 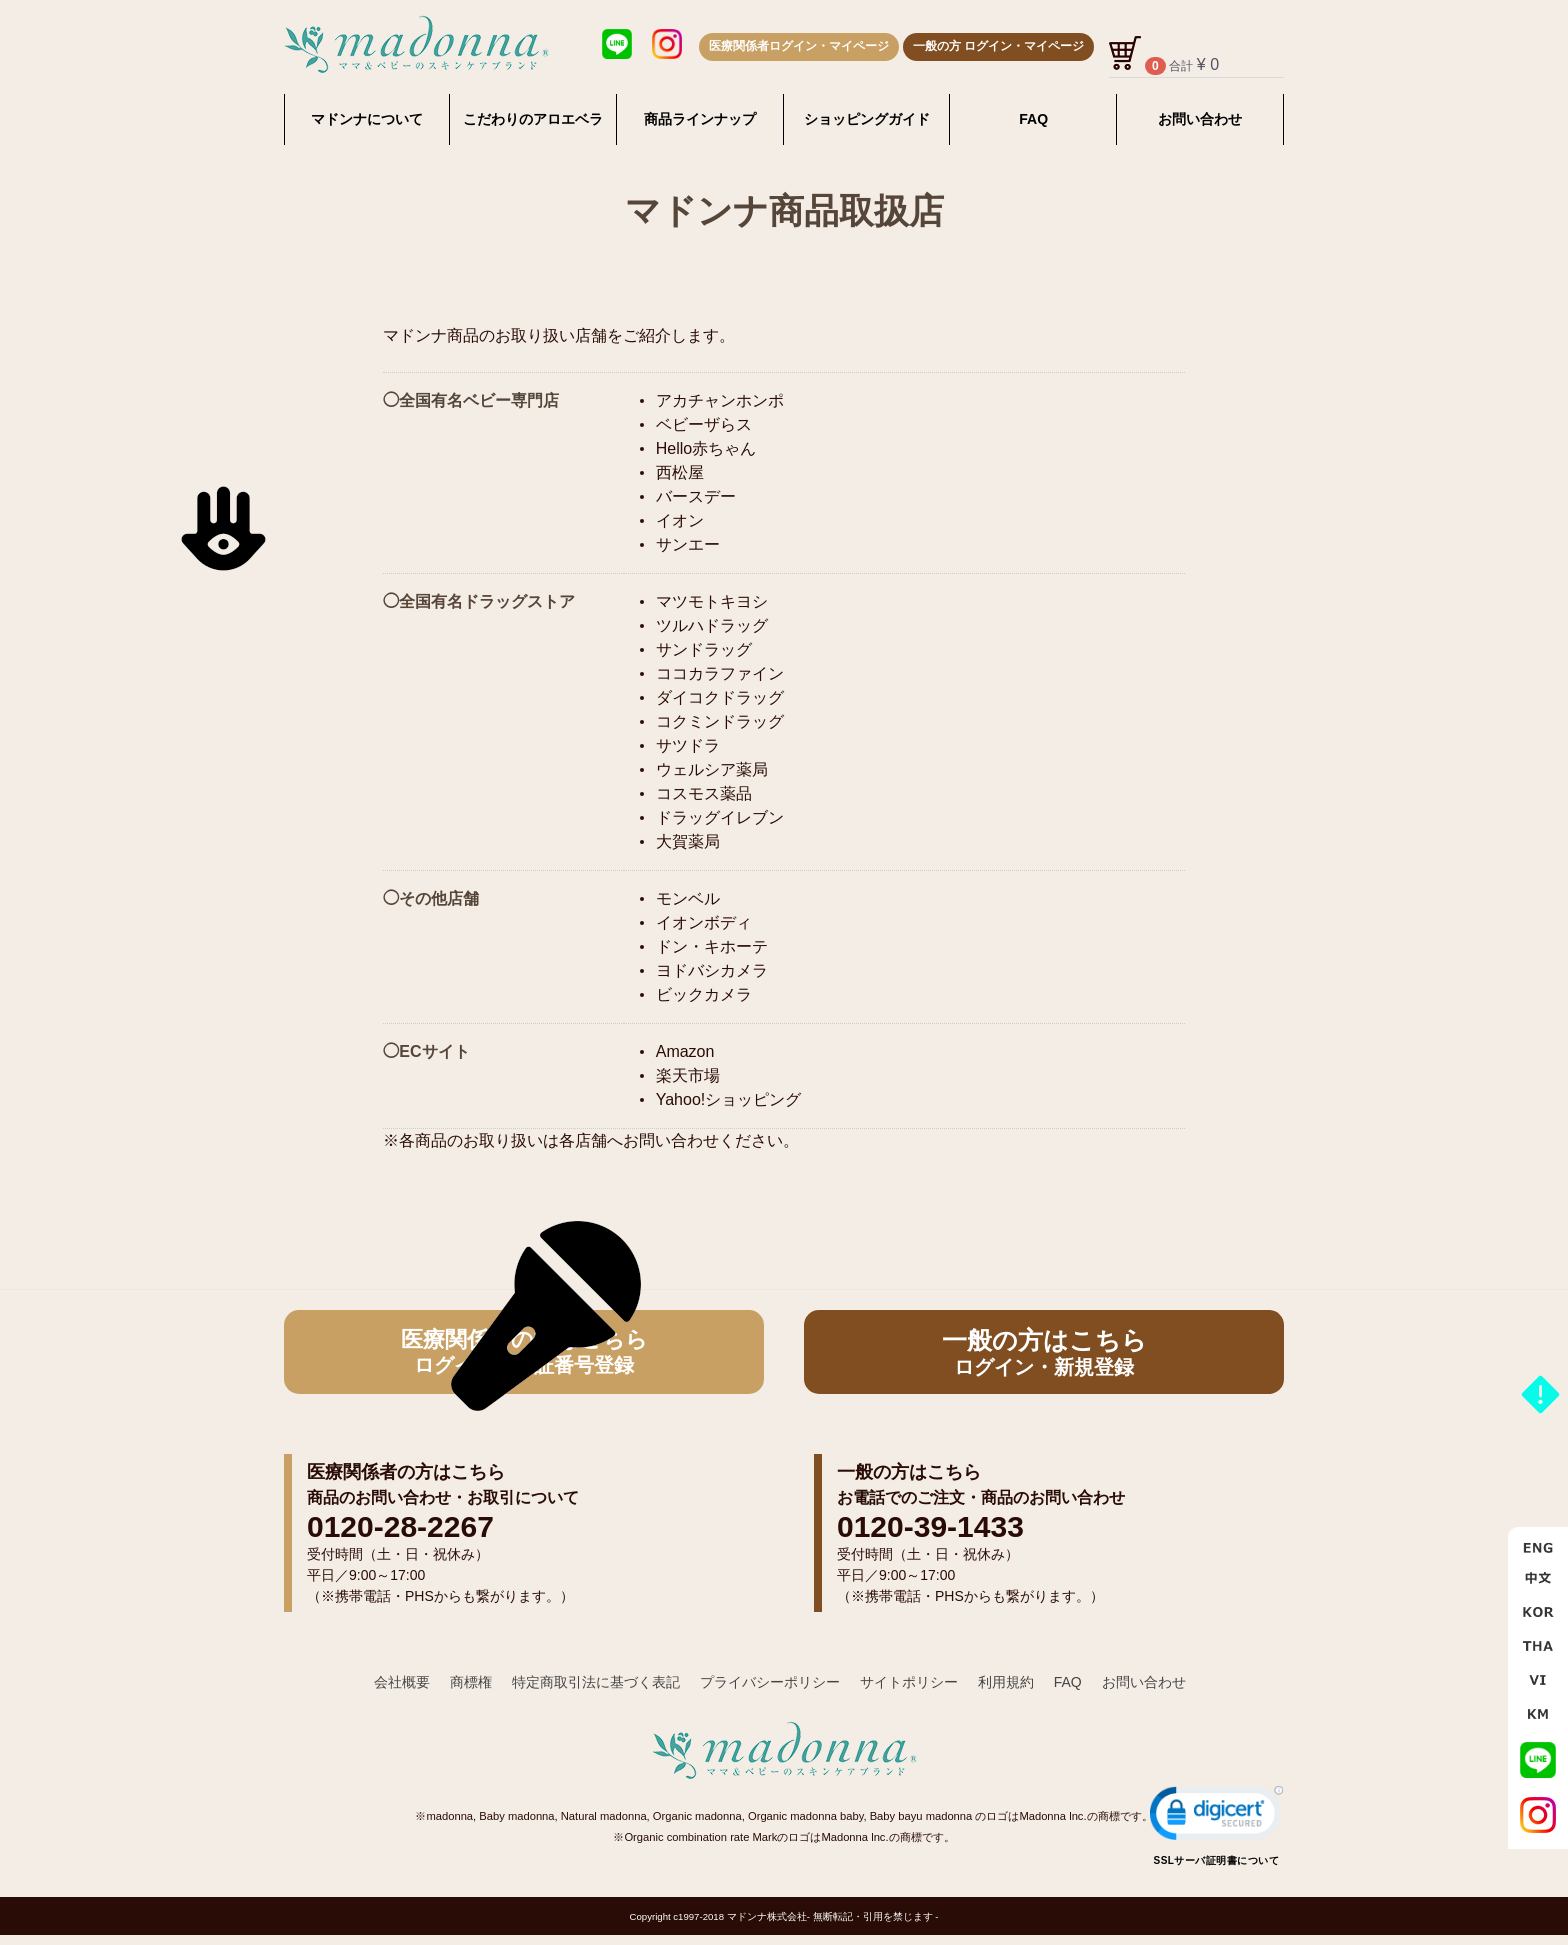 What do you see at coordinates (223, 528) in the screenshot?
I see `hamsa hand symbol for protection or spirituality` at bounding box center [223, 528].